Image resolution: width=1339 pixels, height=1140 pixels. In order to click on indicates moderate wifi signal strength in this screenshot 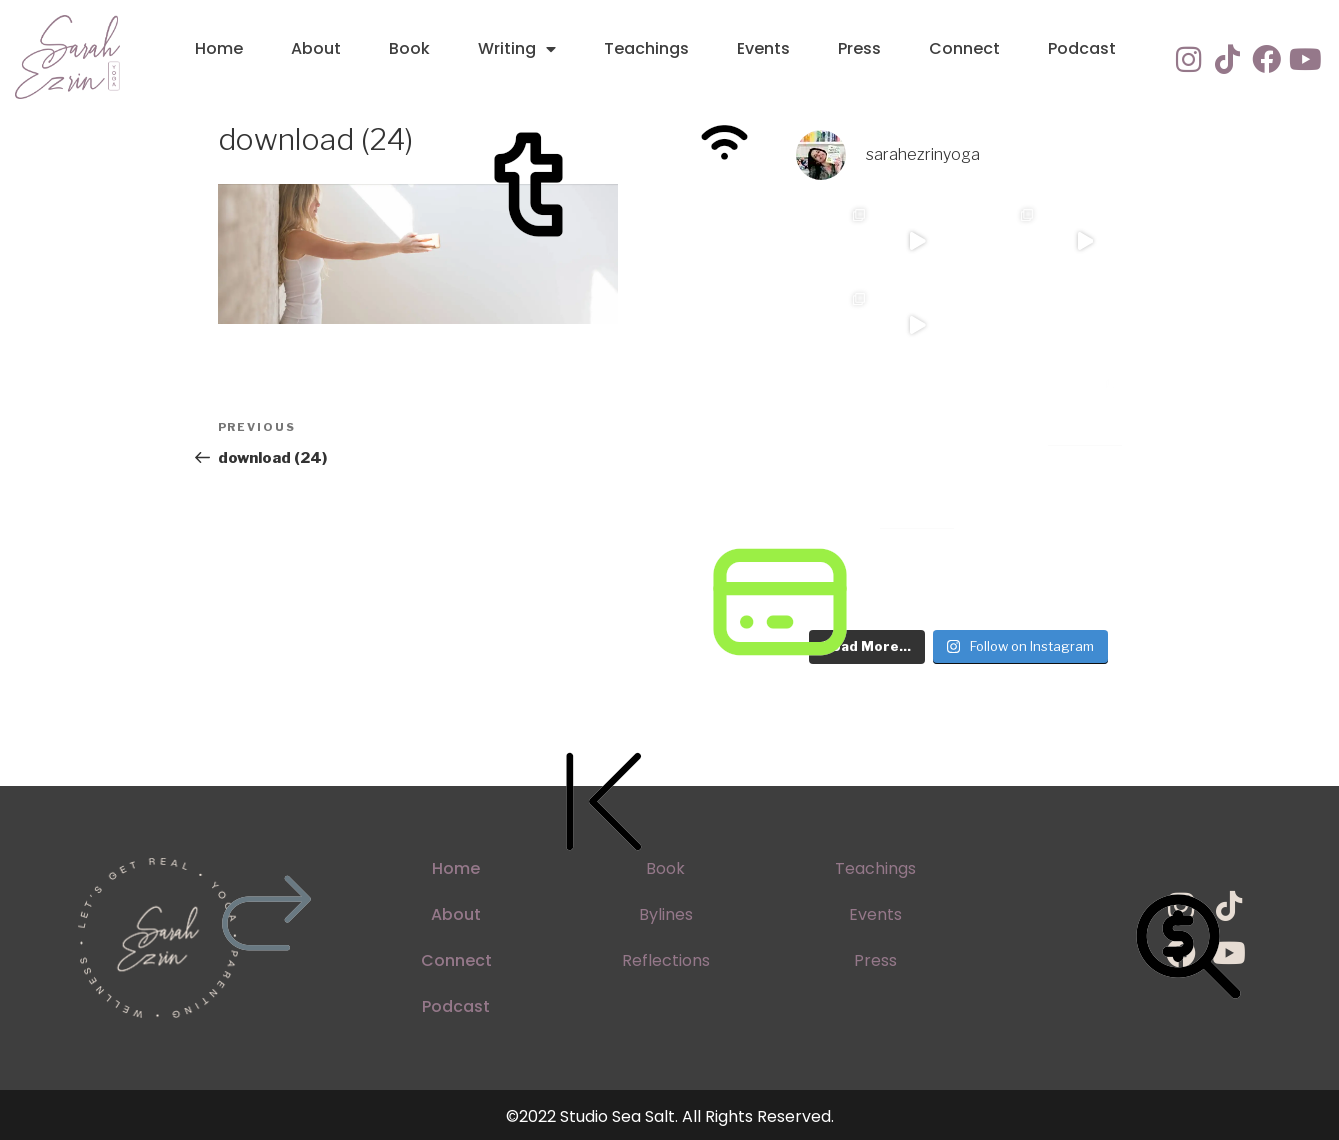, I will do `click(724, 135)`.